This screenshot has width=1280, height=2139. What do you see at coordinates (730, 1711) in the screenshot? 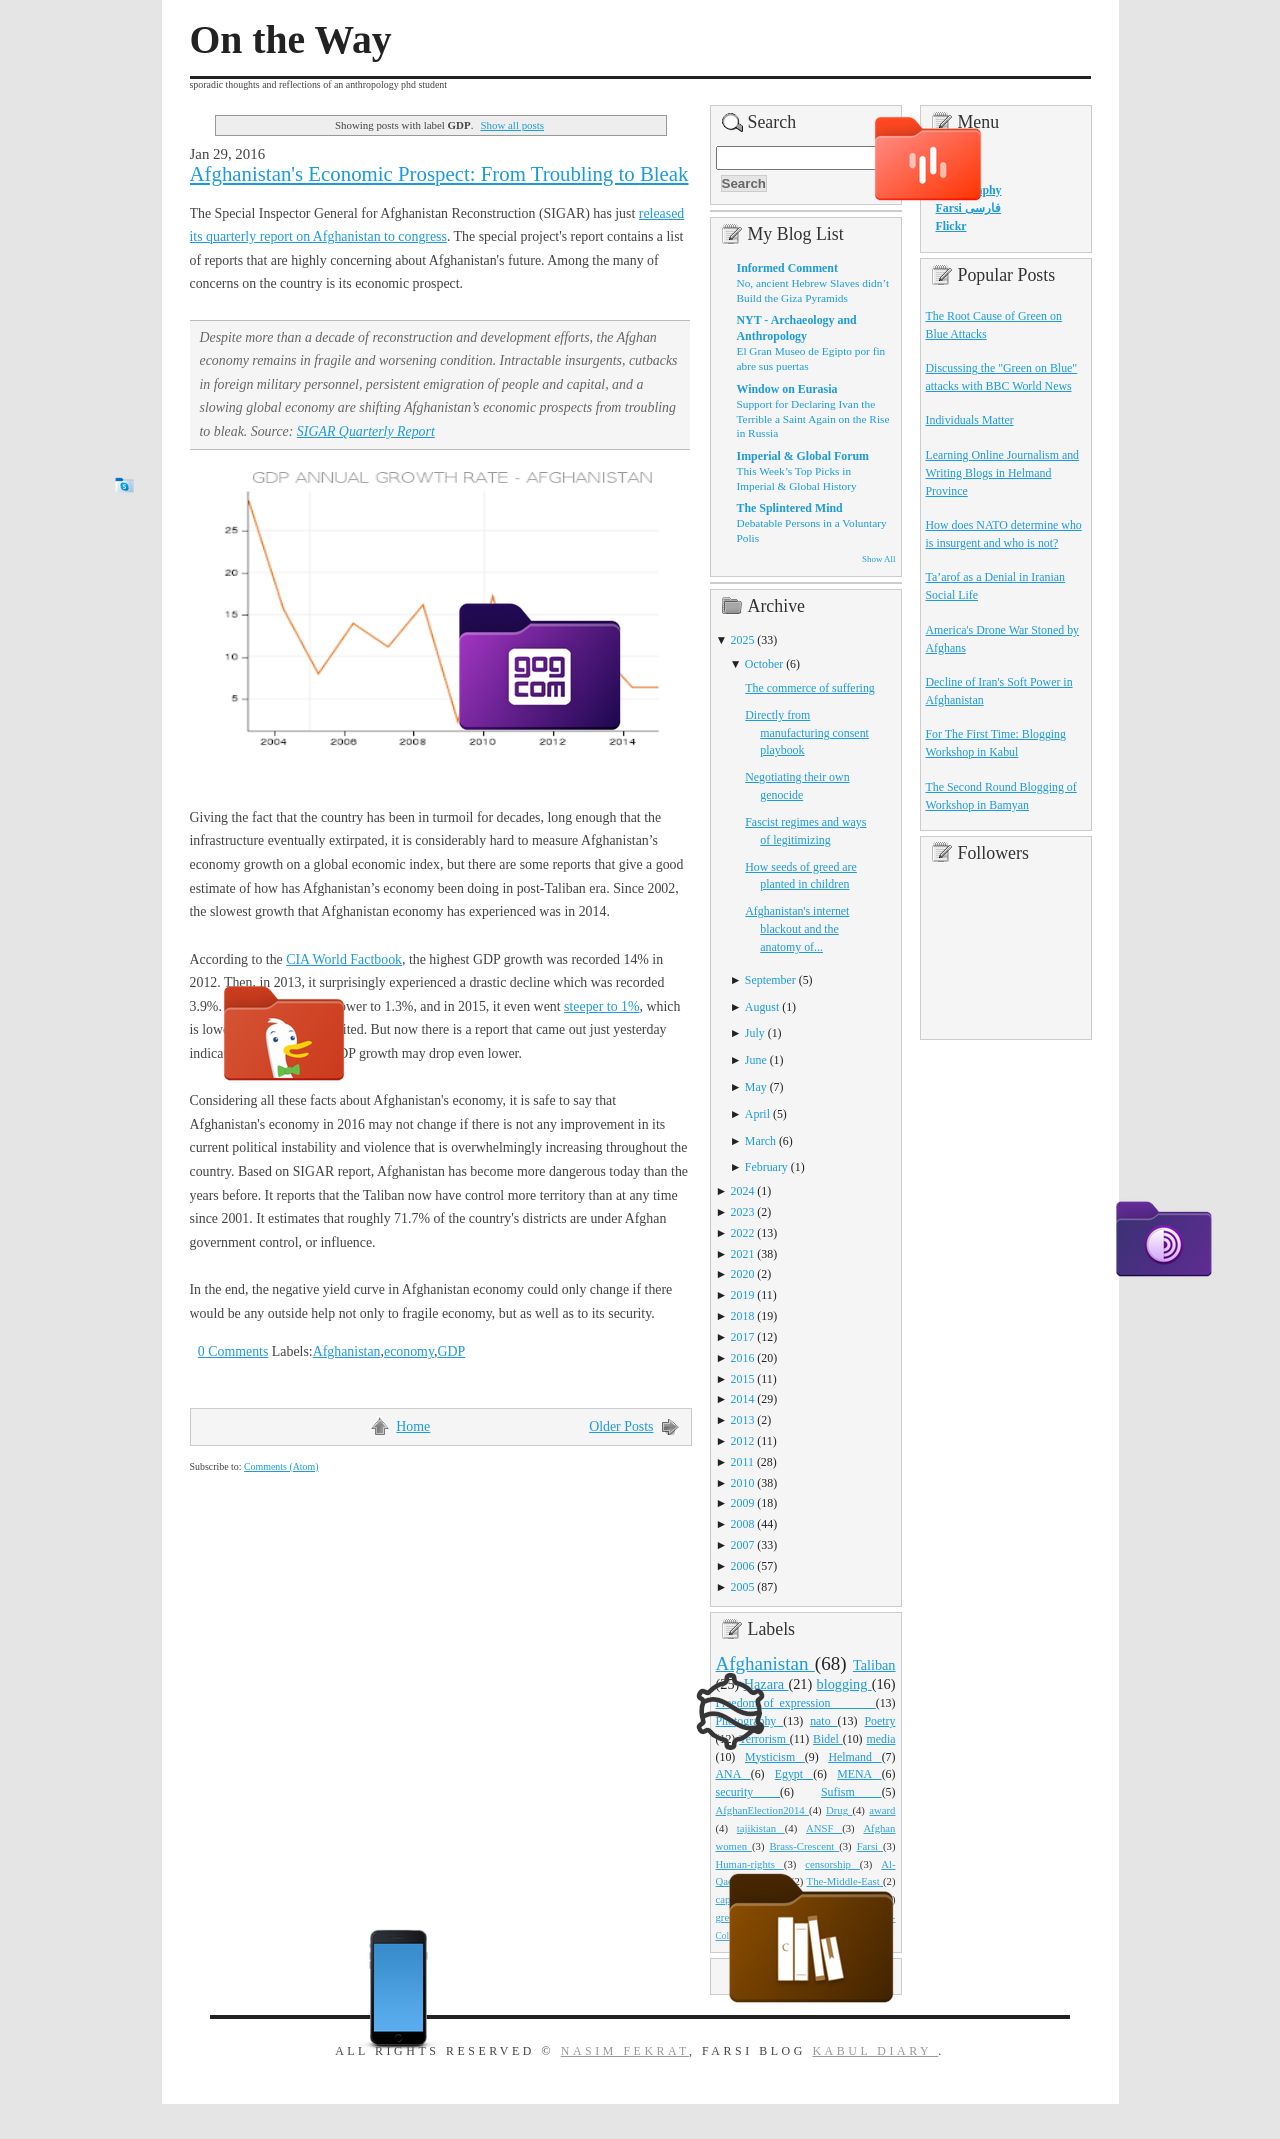
I see `launch minesweeper game` at bounding box center [730, 1711].